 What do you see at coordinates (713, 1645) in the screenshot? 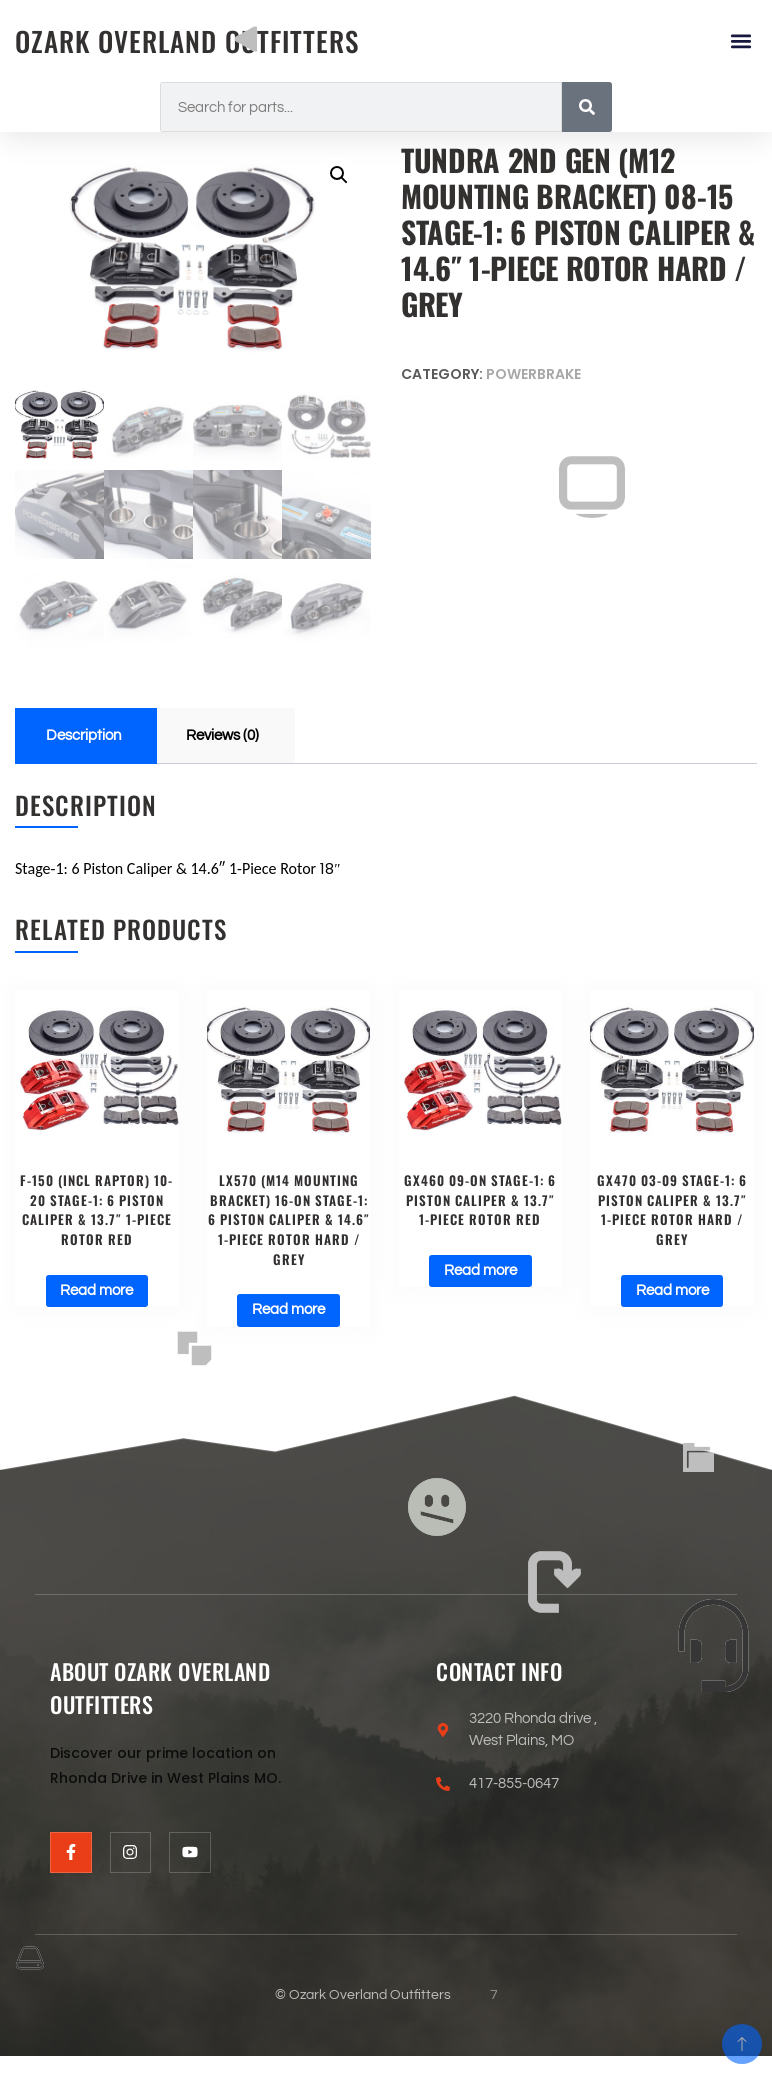
I see `audio or headset settings` at bounding box center [713, 1645].